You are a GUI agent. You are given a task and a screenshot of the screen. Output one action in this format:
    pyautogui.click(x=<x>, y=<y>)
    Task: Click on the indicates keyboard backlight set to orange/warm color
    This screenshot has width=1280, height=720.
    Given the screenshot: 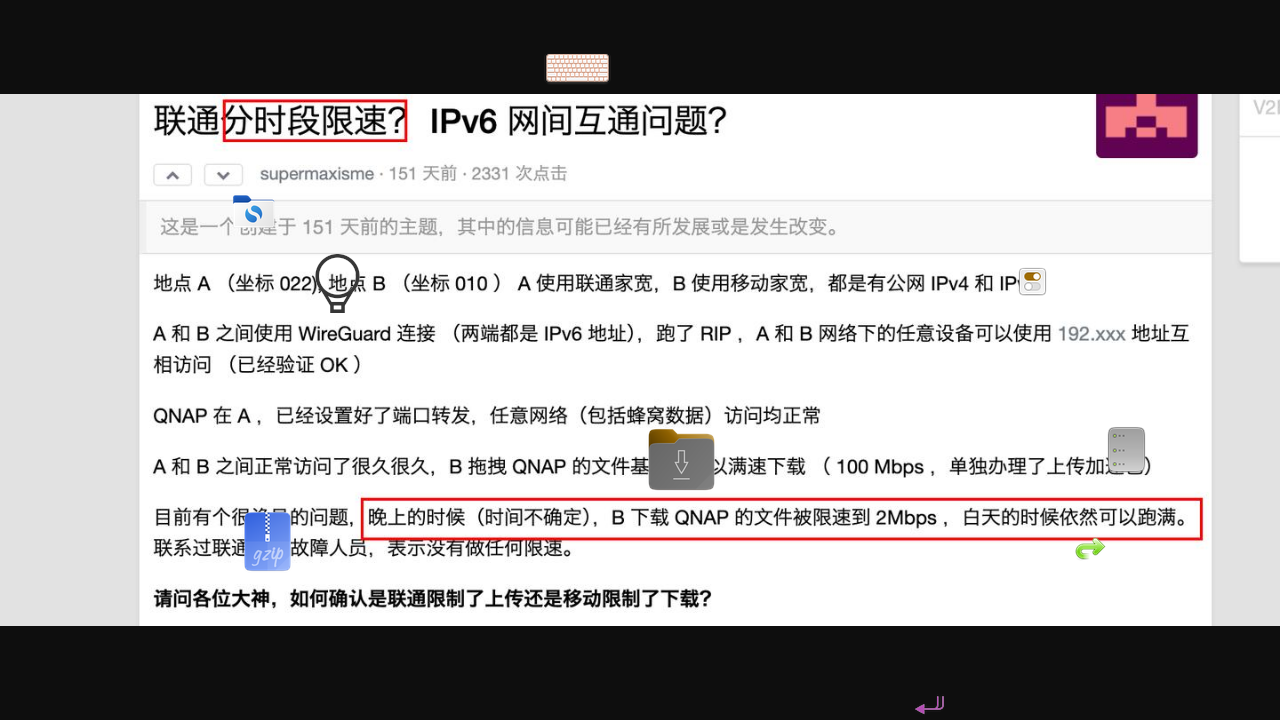 What is the action you would take?
    pyautogui.click(x=577, y=68)
    